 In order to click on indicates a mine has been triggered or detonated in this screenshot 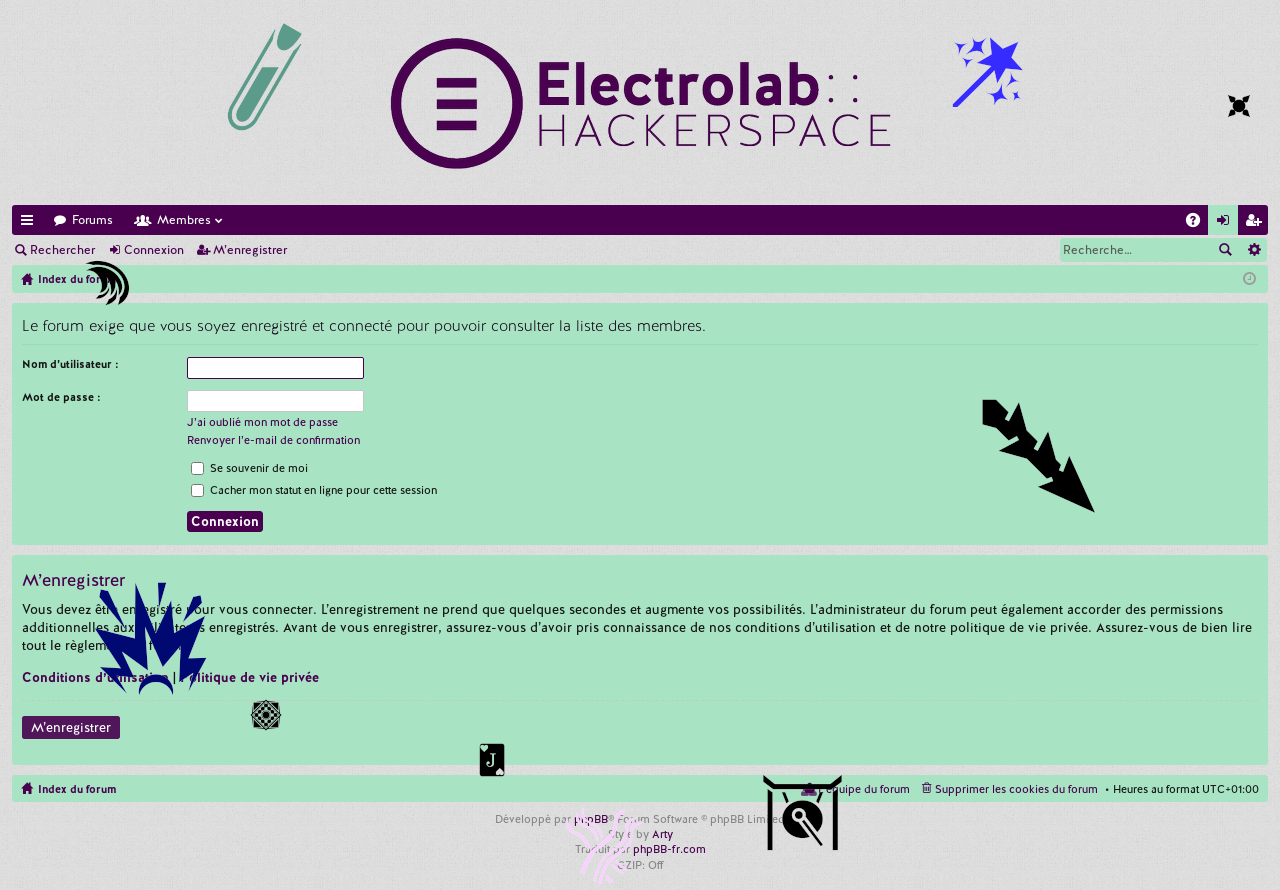, I will do `click(150, 639)`.